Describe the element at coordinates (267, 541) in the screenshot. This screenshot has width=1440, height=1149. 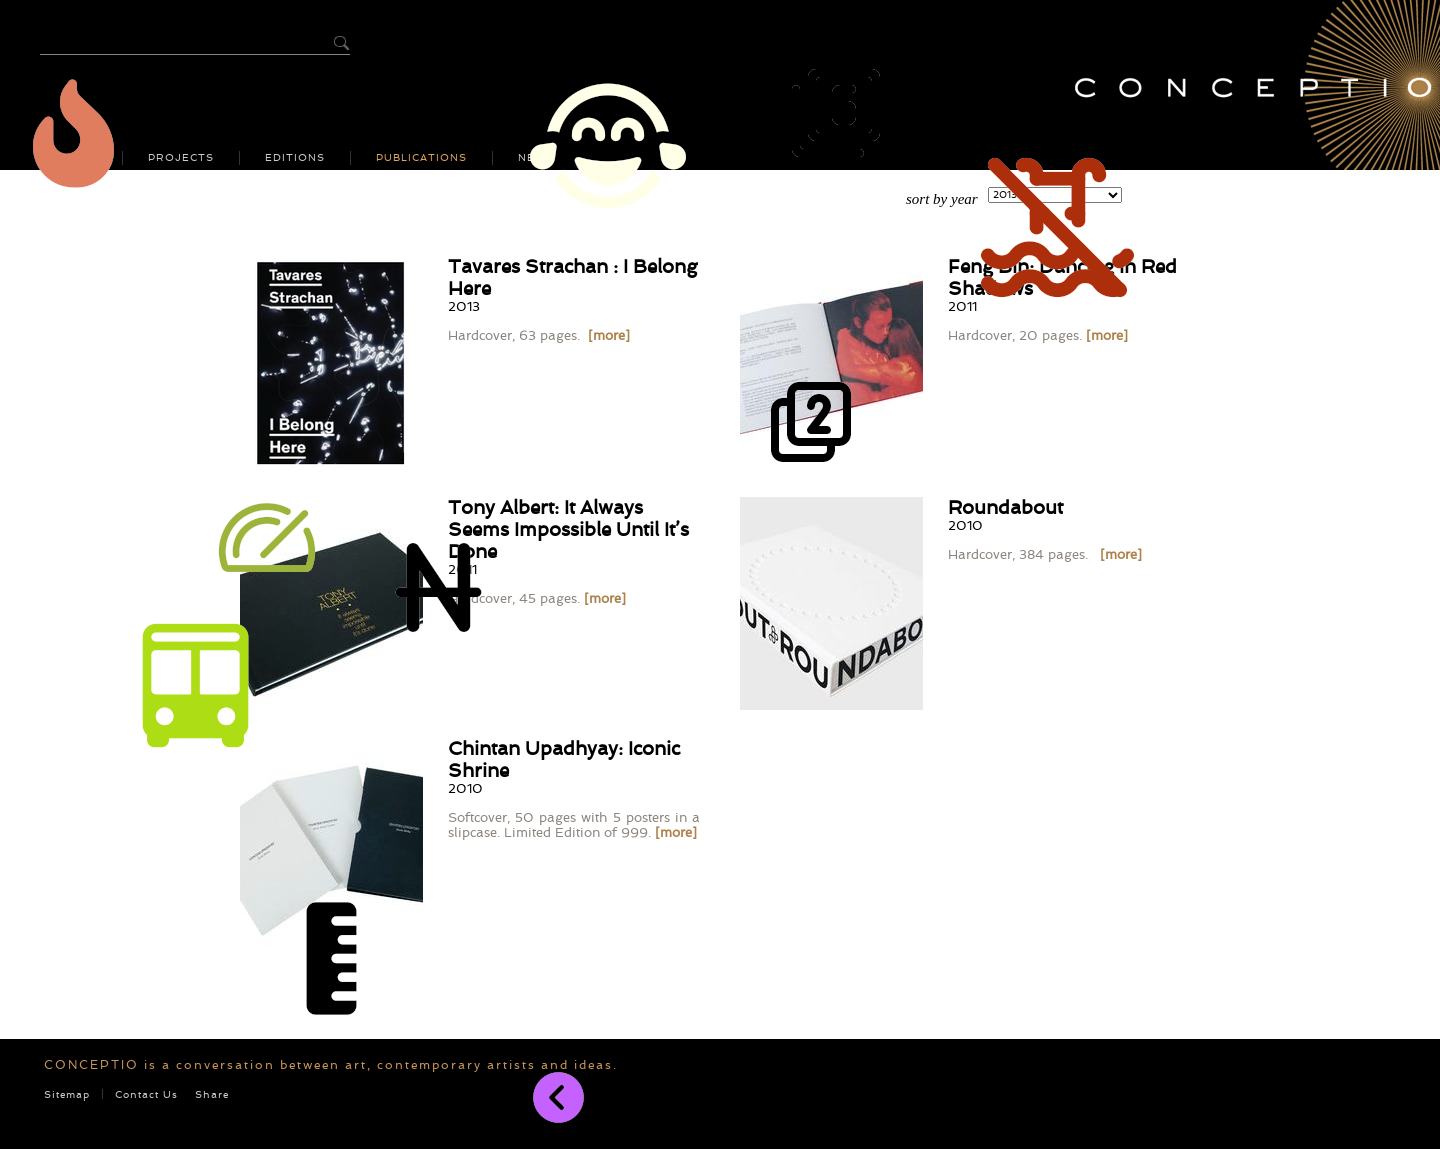
I see `view current speed or performance metrics` at that location.